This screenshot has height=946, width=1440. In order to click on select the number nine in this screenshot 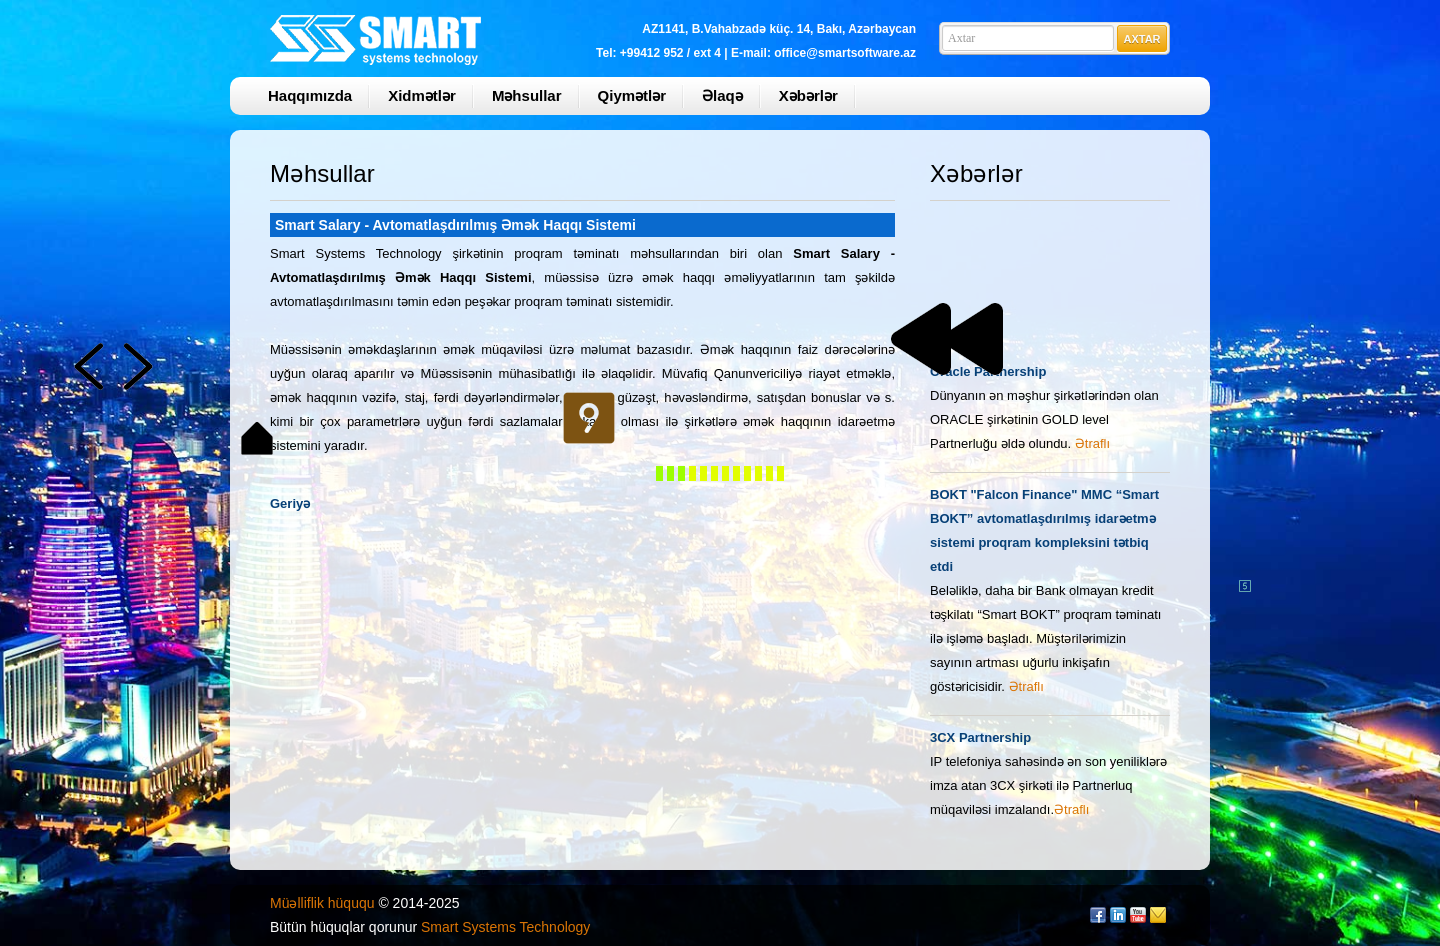, I will do `click(589, 418)`.